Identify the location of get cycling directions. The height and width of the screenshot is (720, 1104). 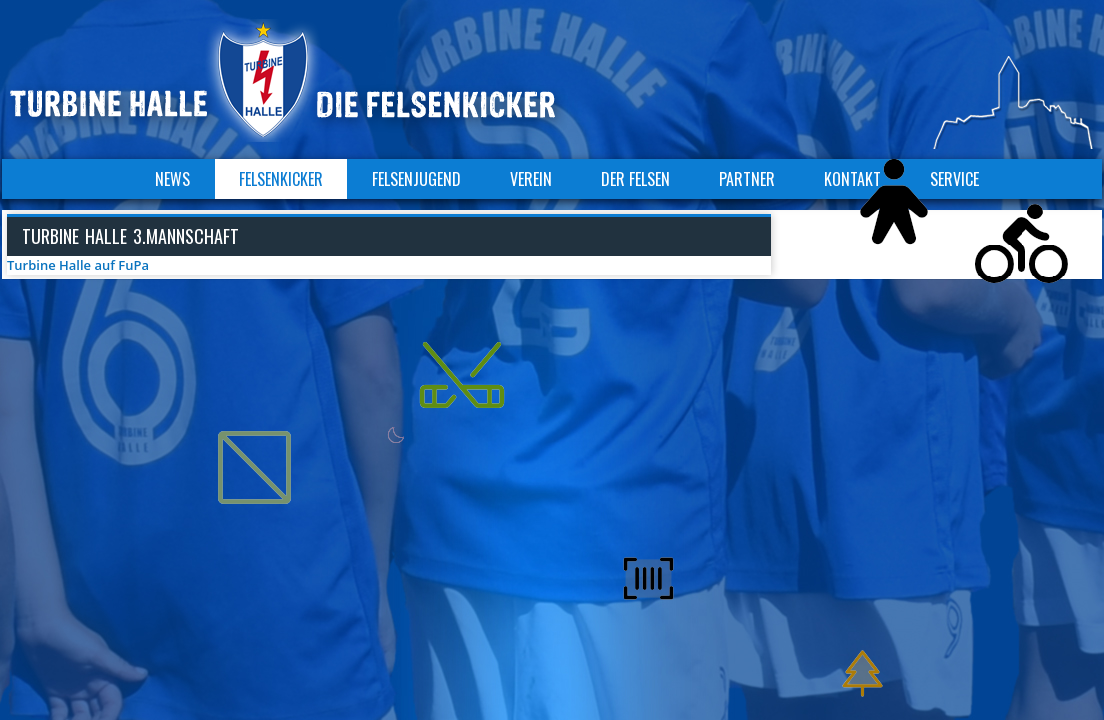
(1021, 244).